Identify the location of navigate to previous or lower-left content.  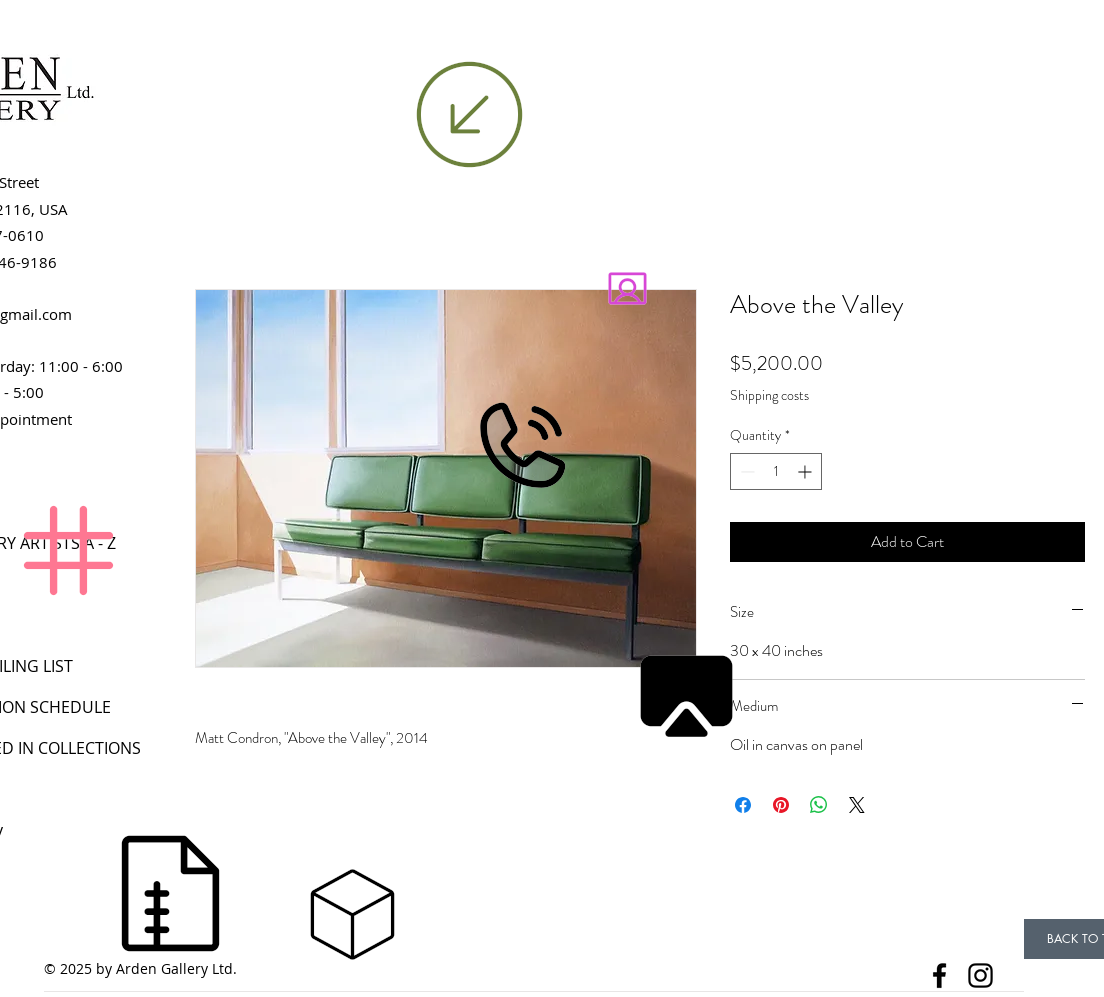
(469, 114).